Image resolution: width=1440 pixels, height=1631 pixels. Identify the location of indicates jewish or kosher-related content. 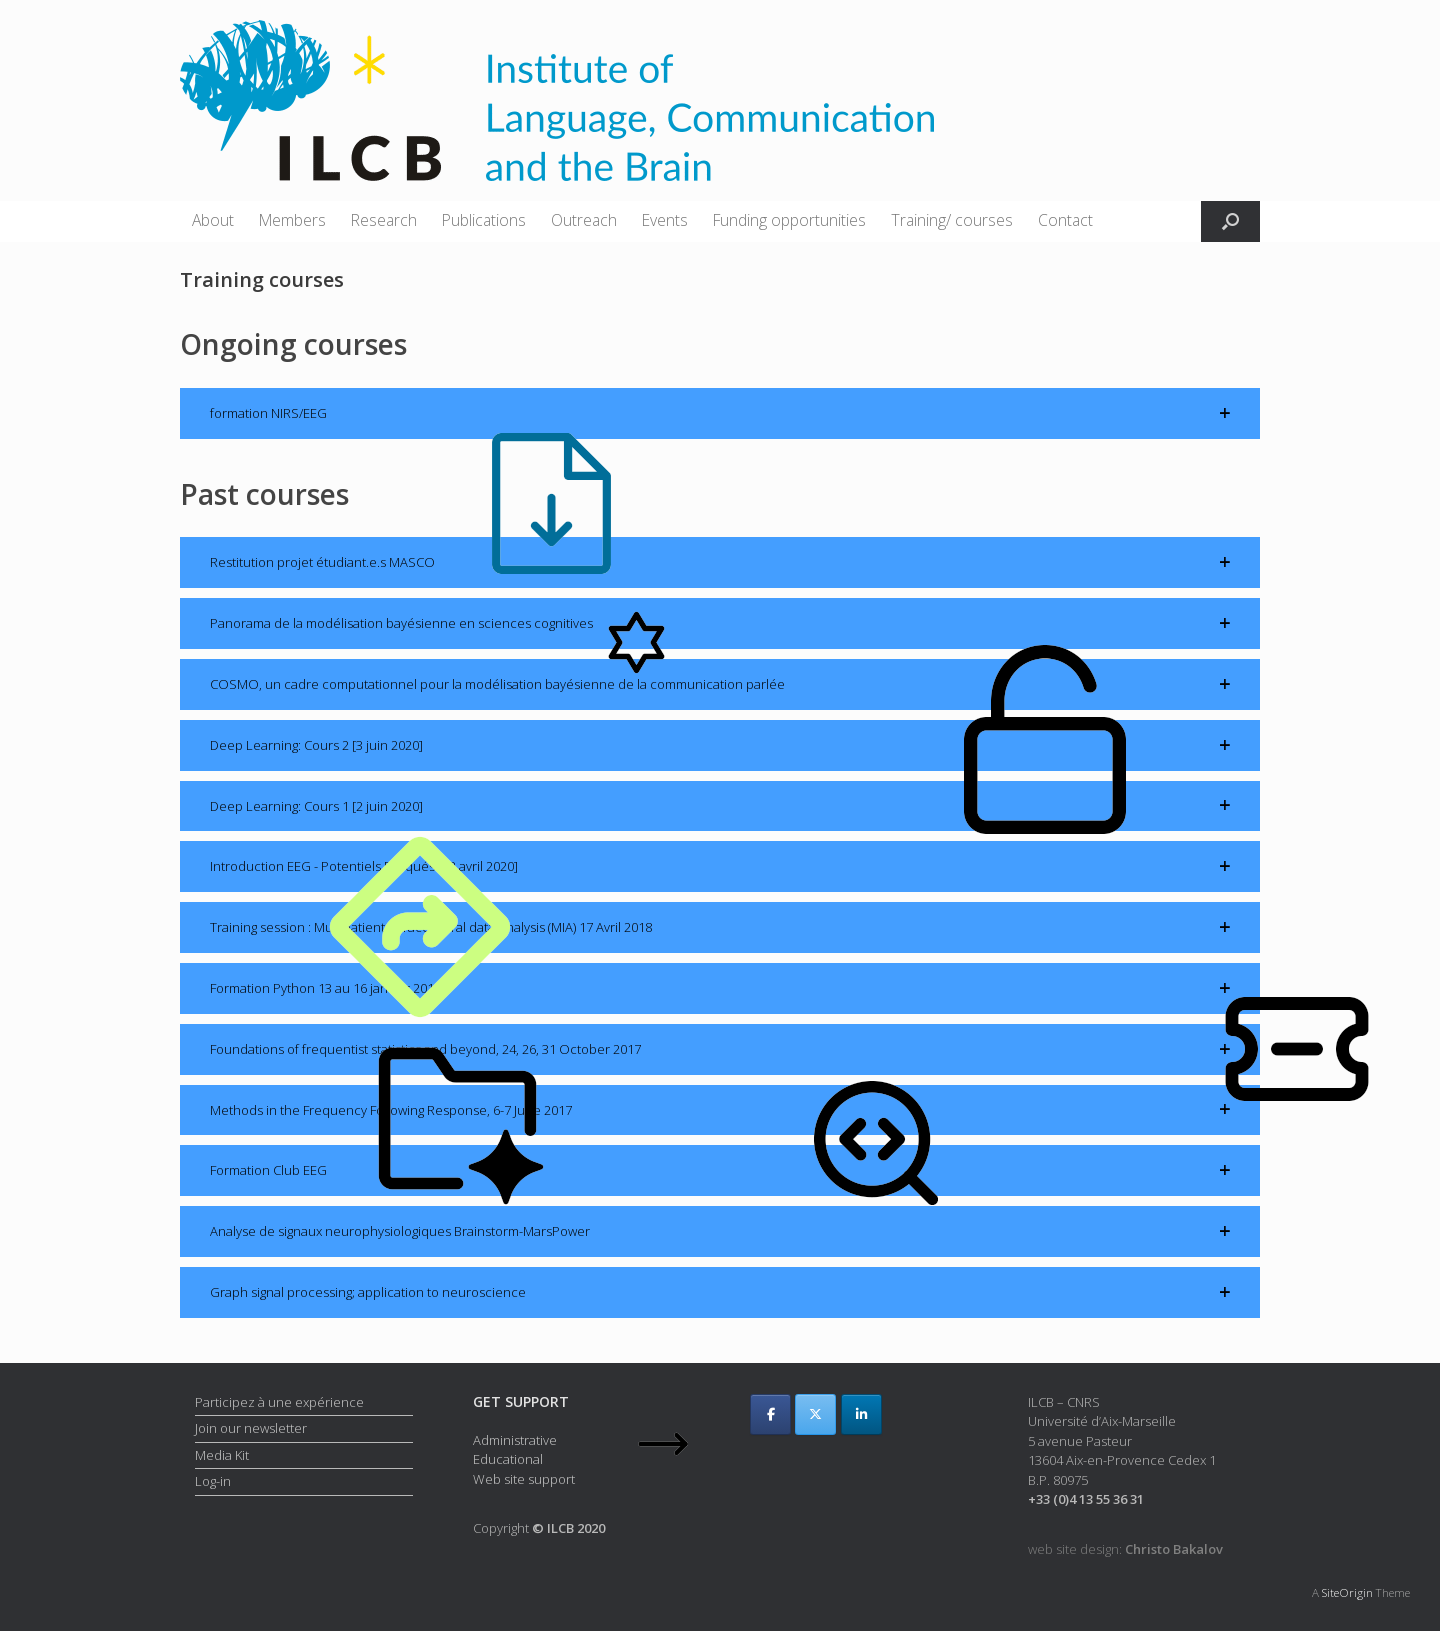
(636, 642).